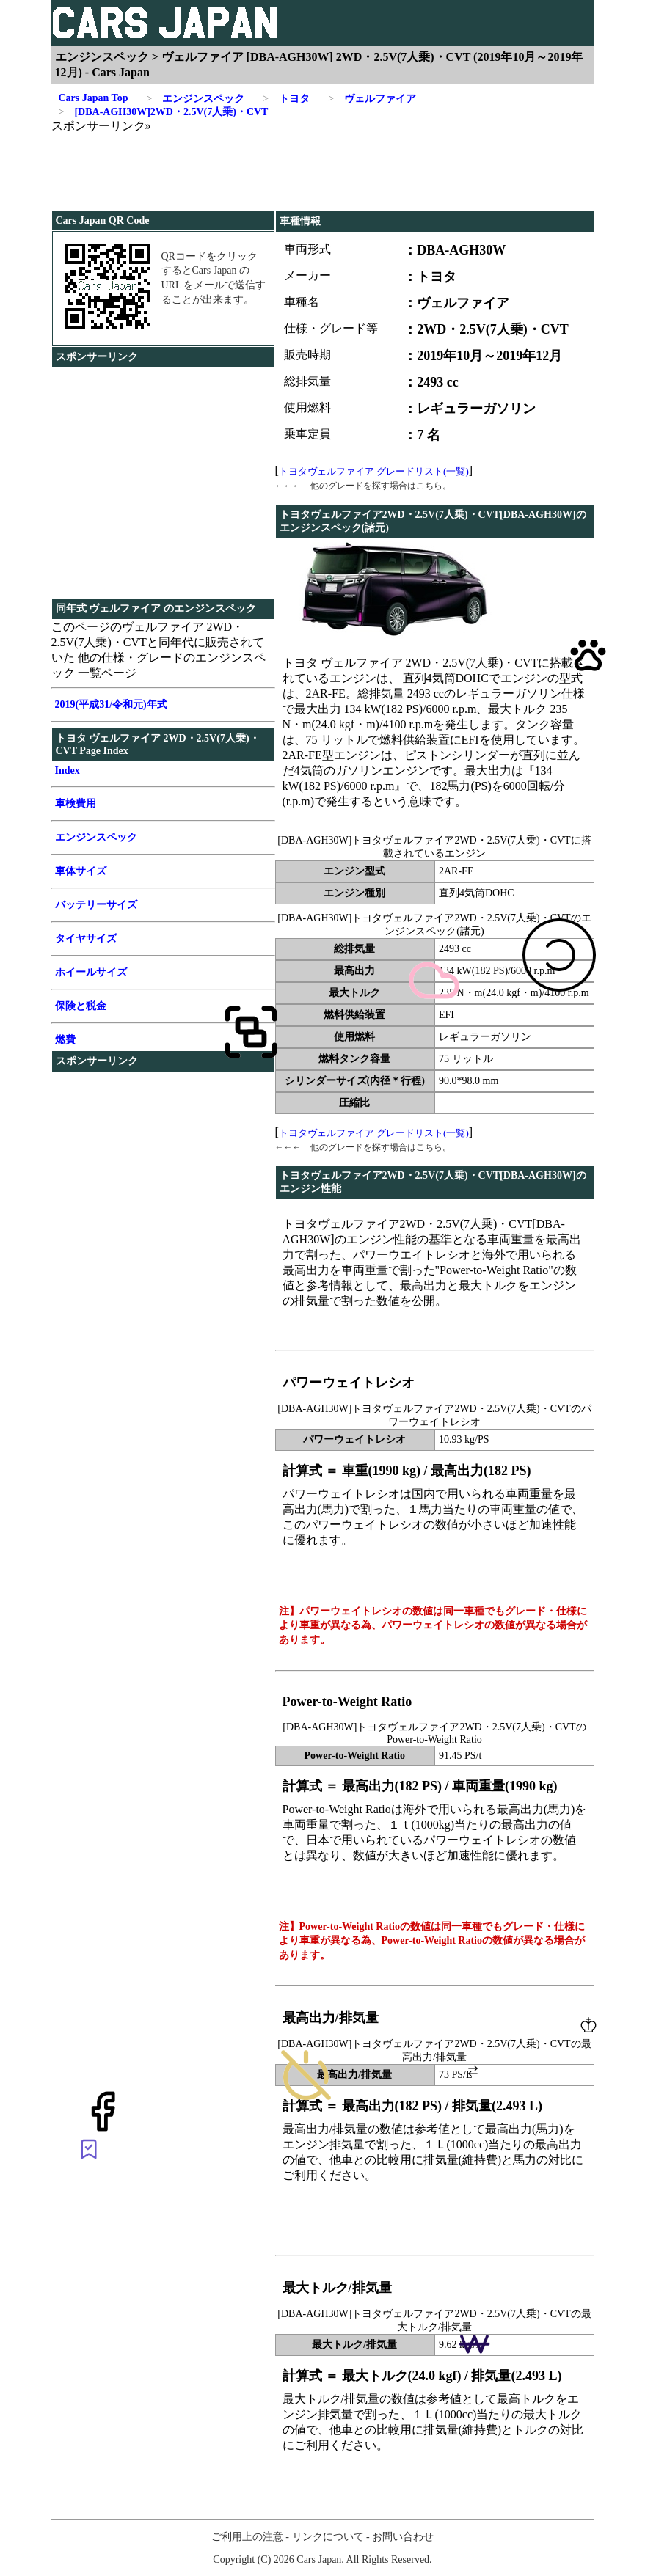 The image size is (645, 2576). I want to click on group selected objects together, so click(251, 1032).